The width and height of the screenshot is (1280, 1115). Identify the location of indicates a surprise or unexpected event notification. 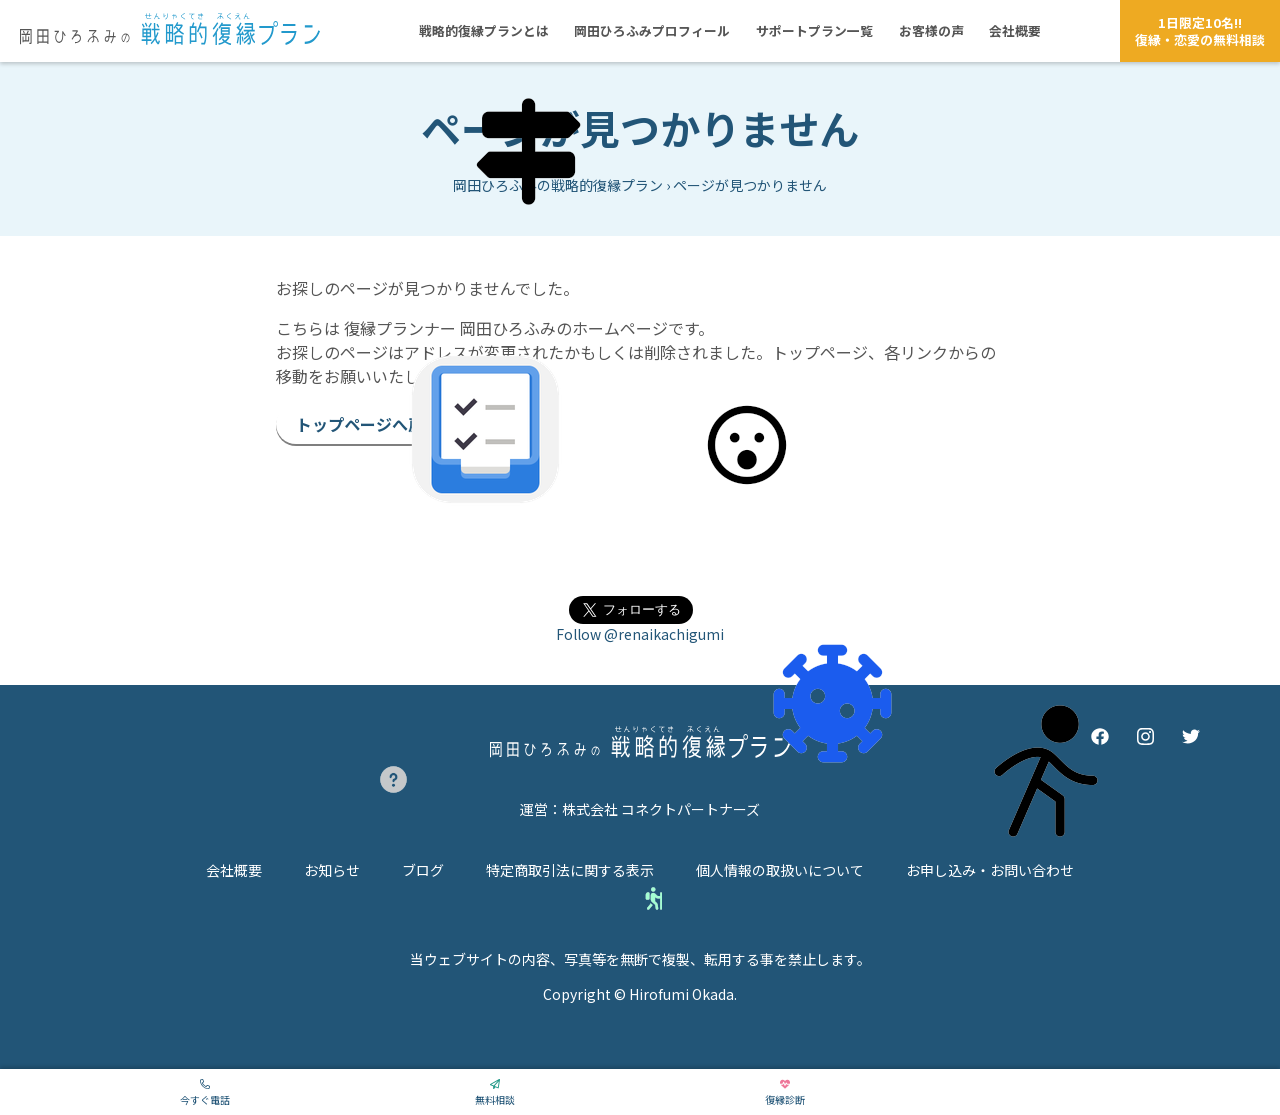
(747, 445).